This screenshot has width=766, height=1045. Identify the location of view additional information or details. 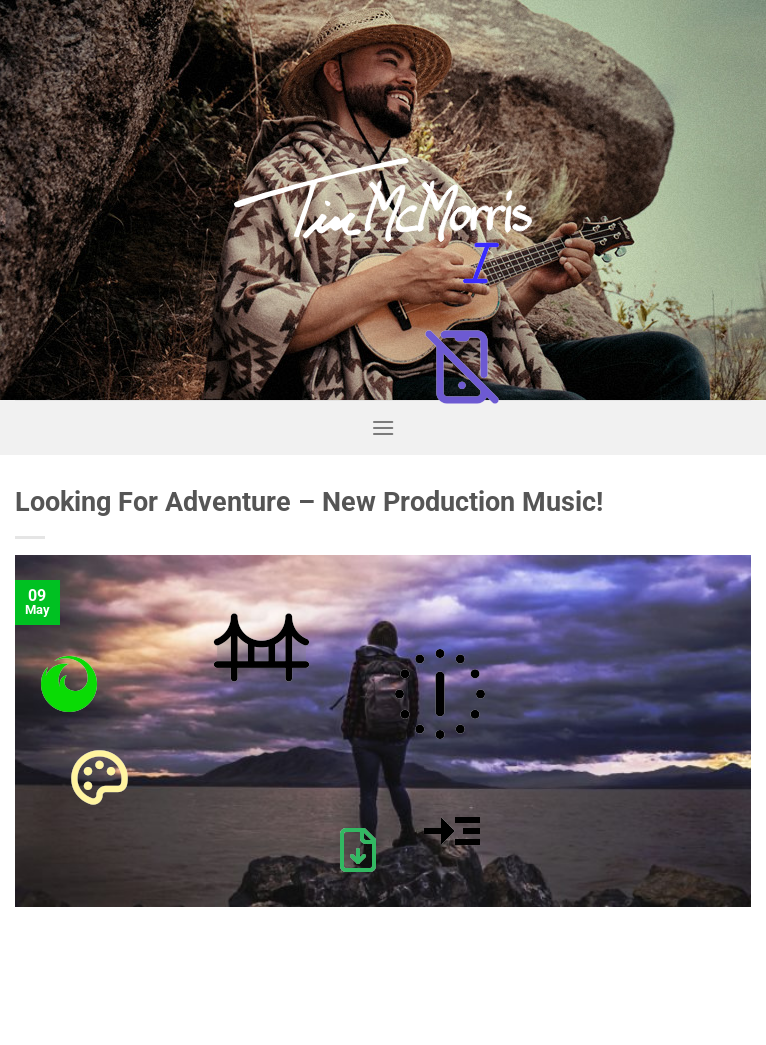
(440, 694).